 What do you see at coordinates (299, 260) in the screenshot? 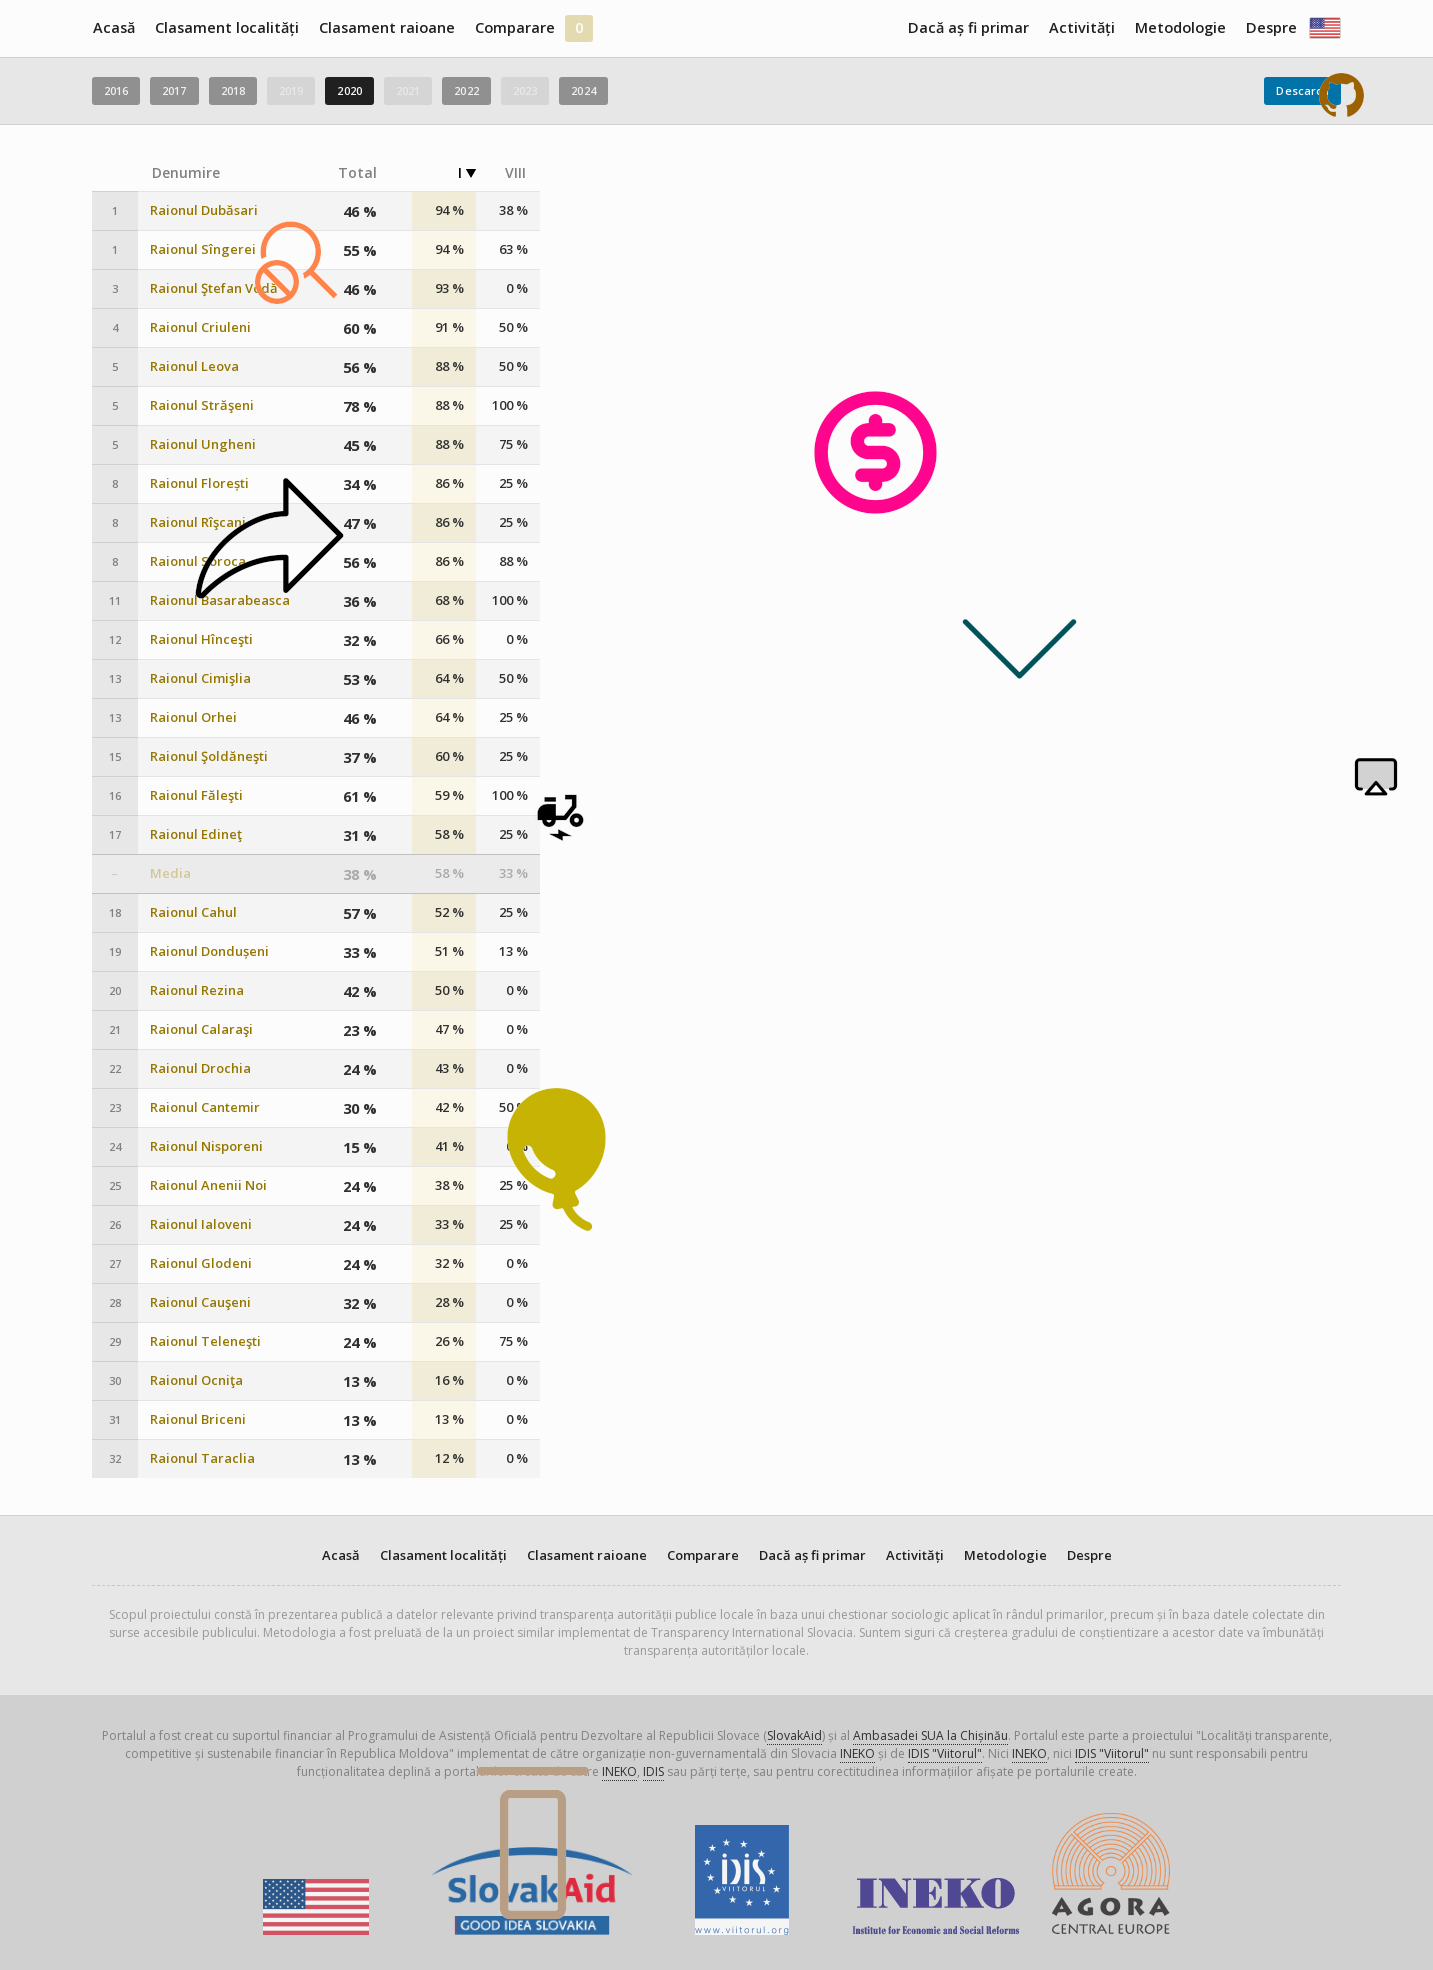
I see `stop or cancel the current search` at bounding box center [299, 260].